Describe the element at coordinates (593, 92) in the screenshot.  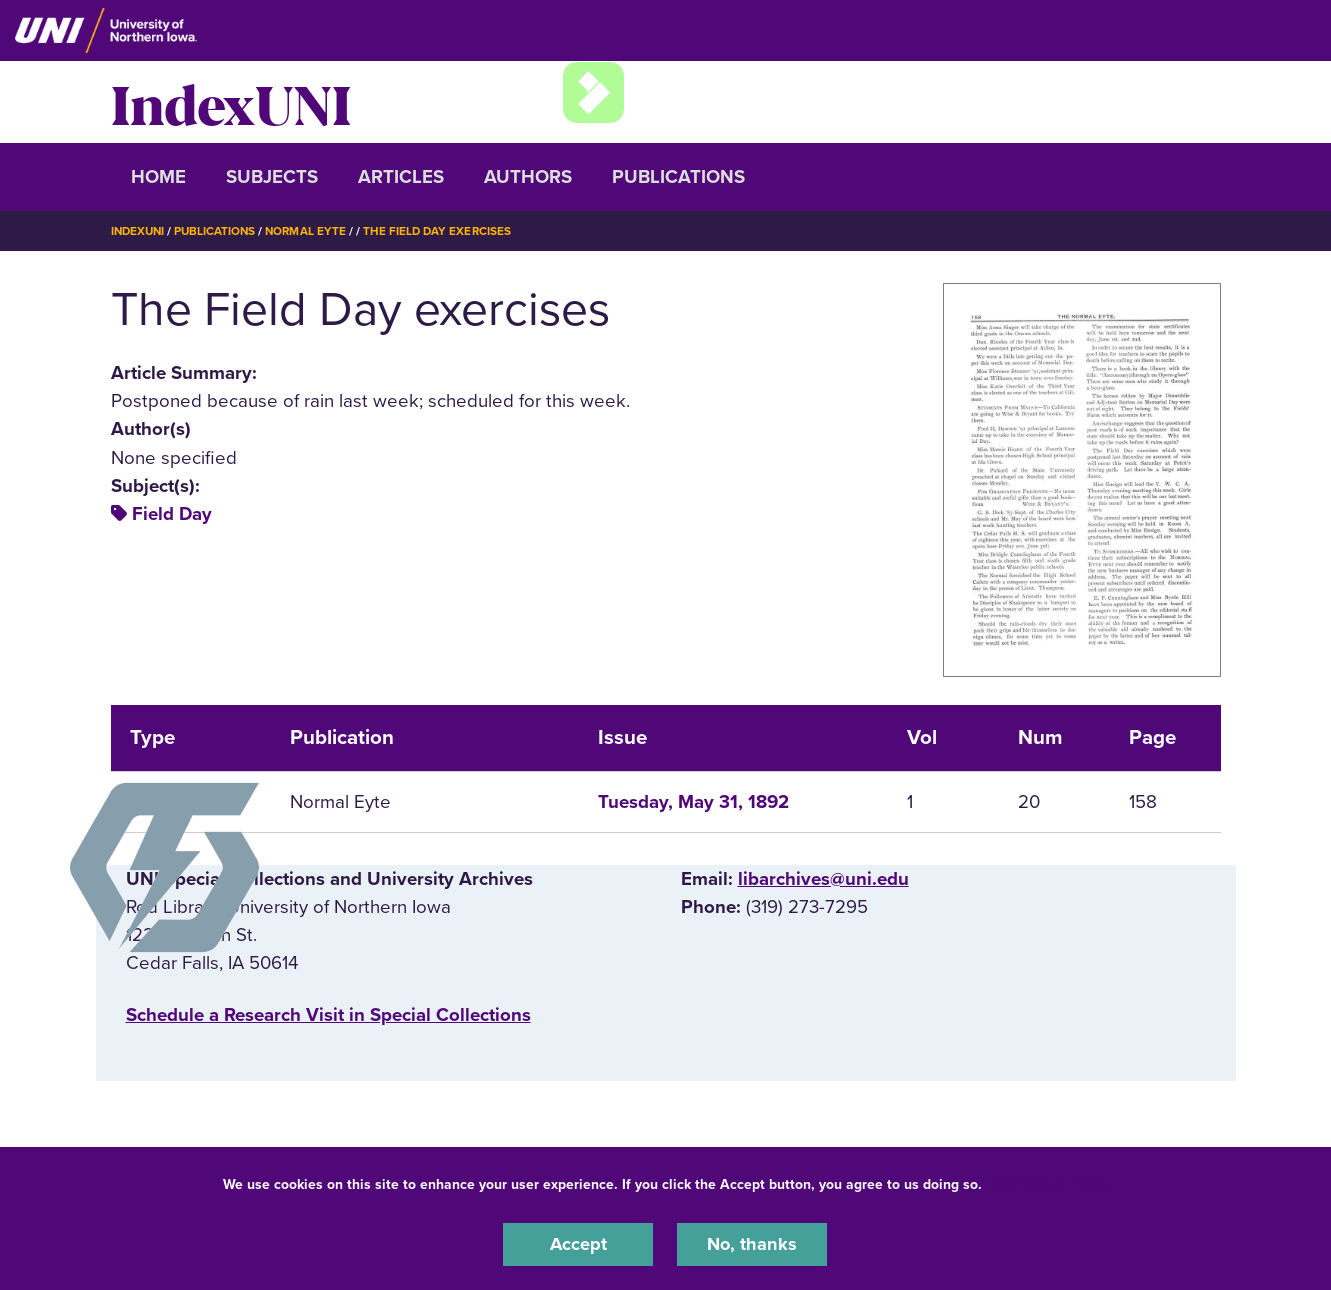
I see `open wondershare filmora video editor` at that location.